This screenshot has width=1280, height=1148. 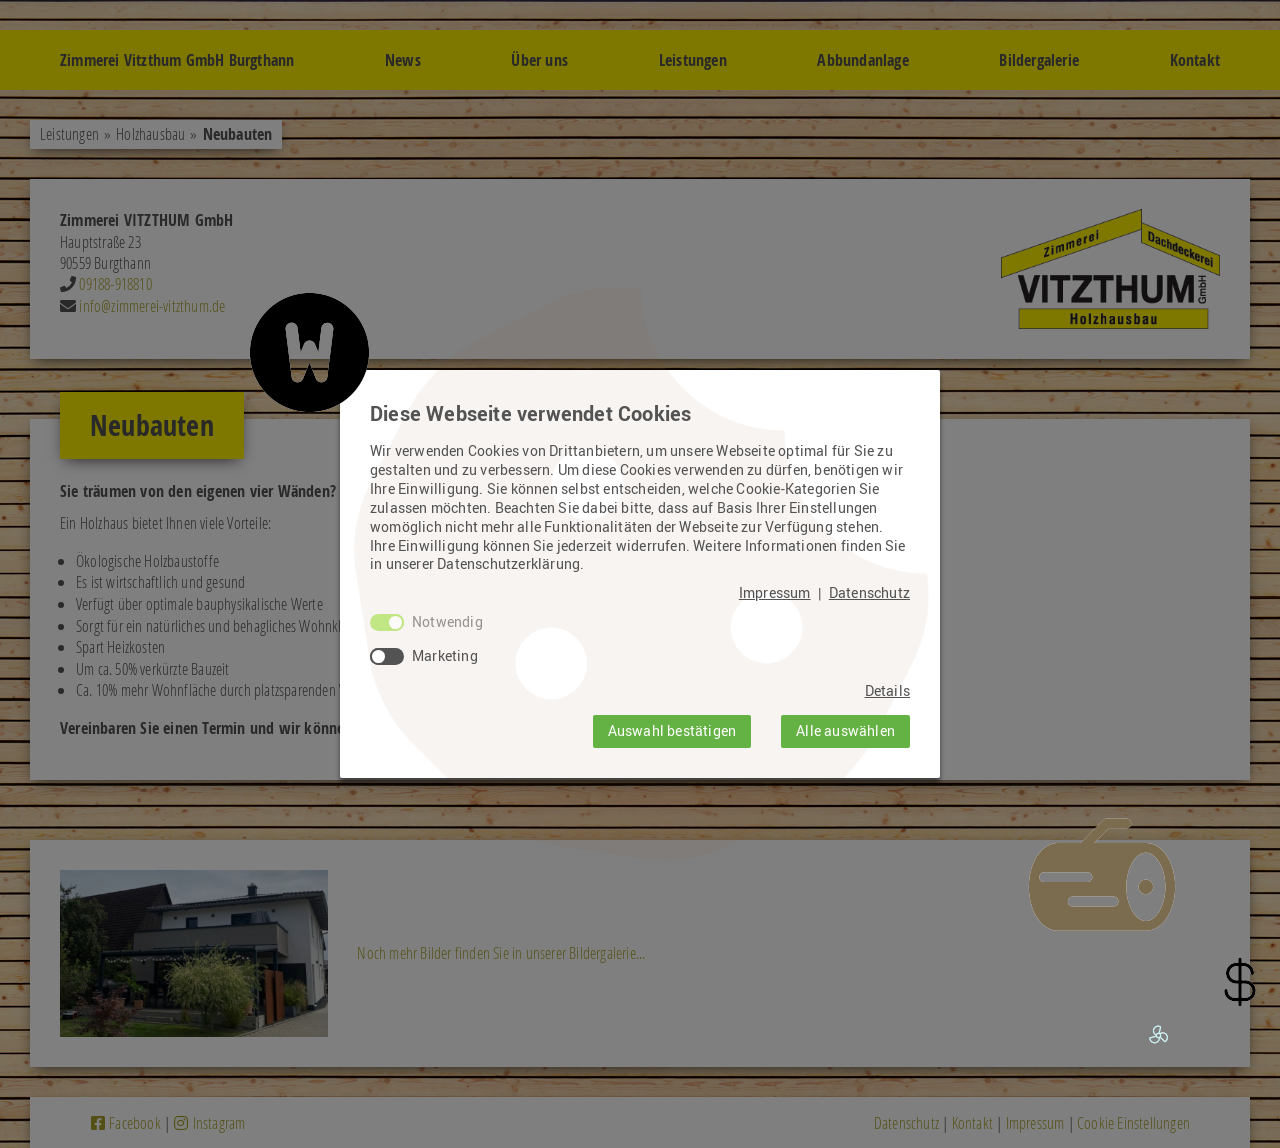 What do you see at coordinates (1158, 1035) in the screenshot?
I see `adjust fan or ventilation settings` at bounding box center [1158, 1035].